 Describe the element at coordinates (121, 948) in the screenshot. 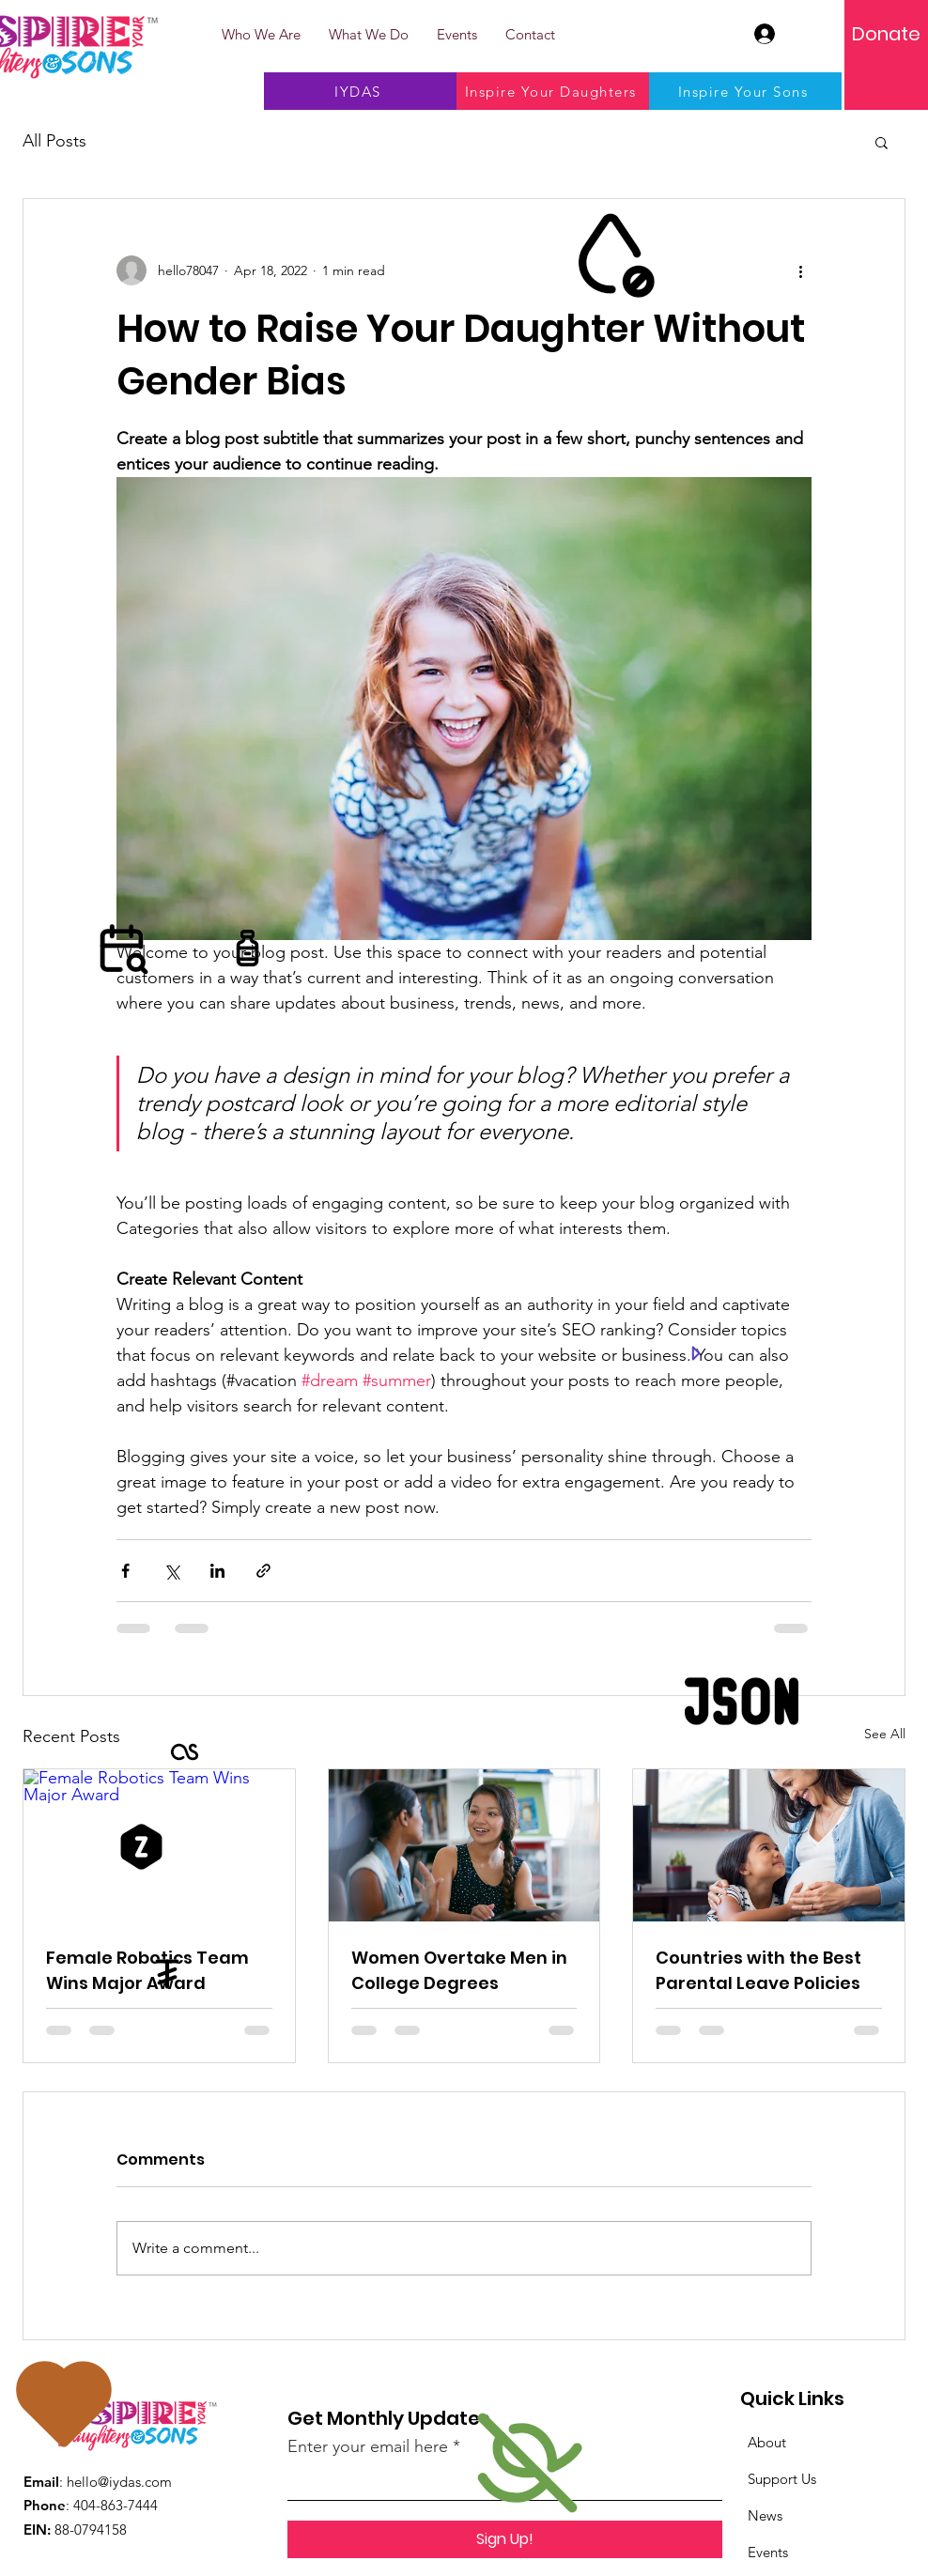

I see `search for events or dates in your calendar` at that location.